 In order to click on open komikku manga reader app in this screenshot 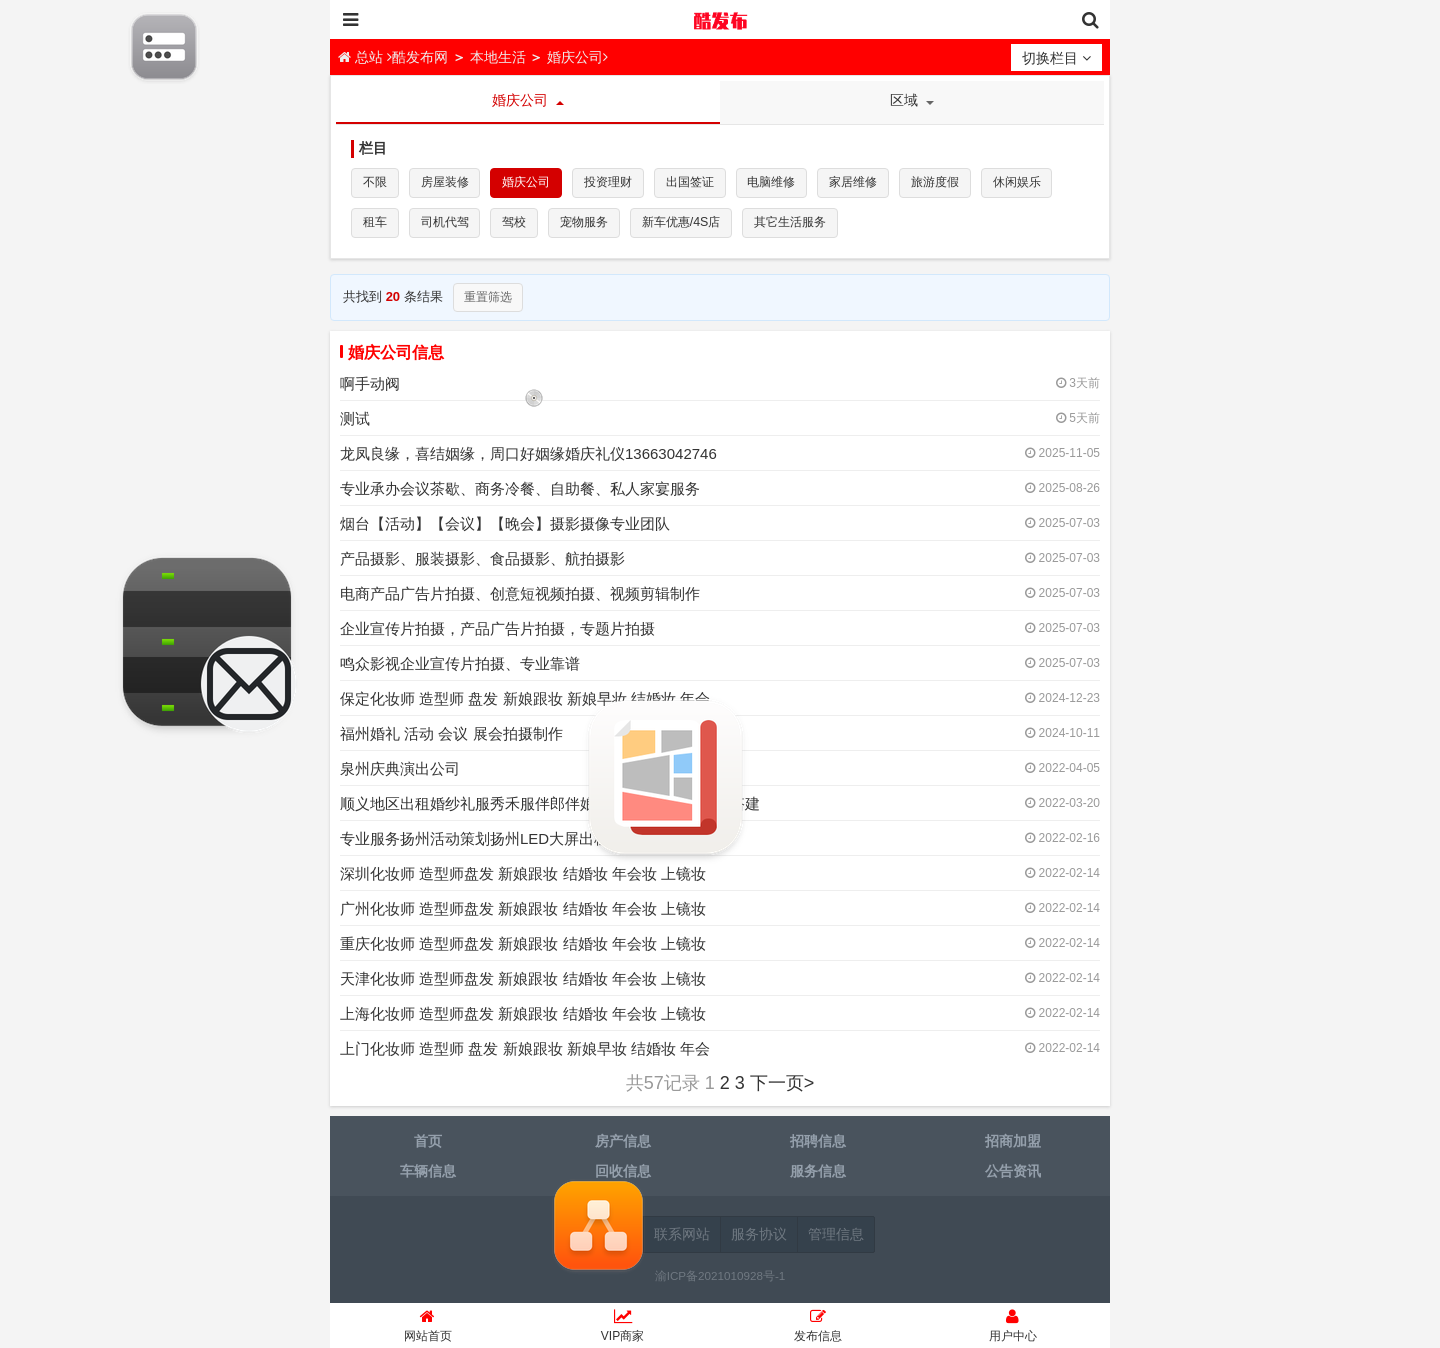, I will do `click(665, 777)`.